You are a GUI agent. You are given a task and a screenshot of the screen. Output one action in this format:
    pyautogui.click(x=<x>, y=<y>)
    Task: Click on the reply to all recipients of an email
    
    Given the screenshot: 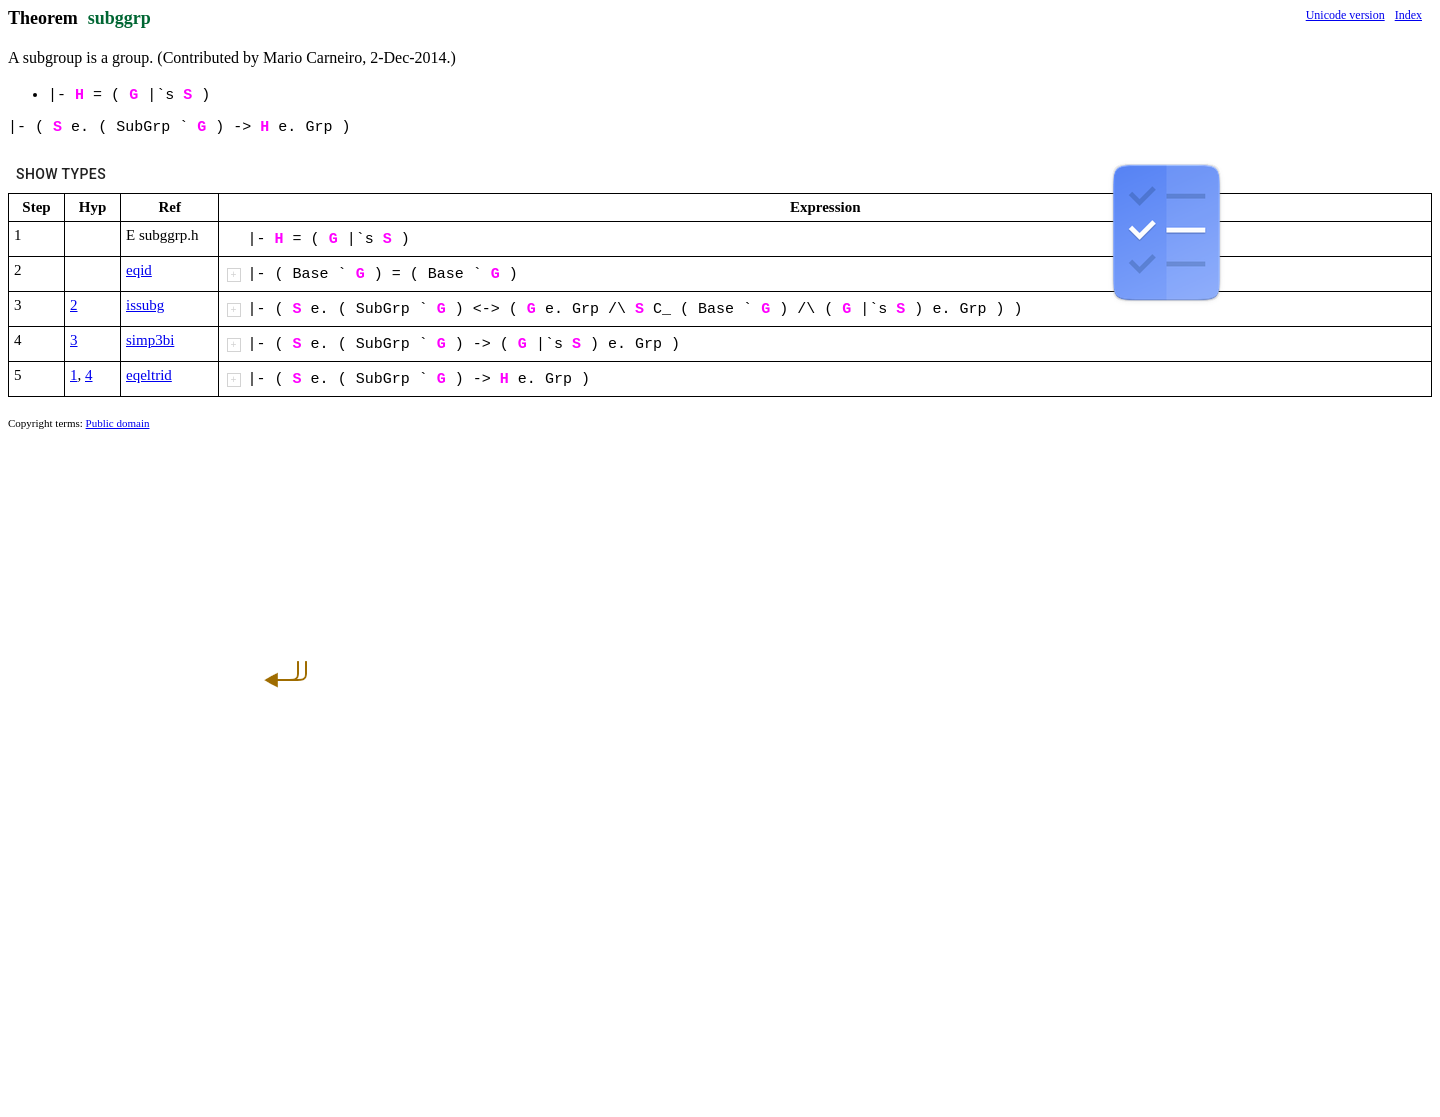 What is the action you would take?
    pyautogui.click(x=285, y=671)
    